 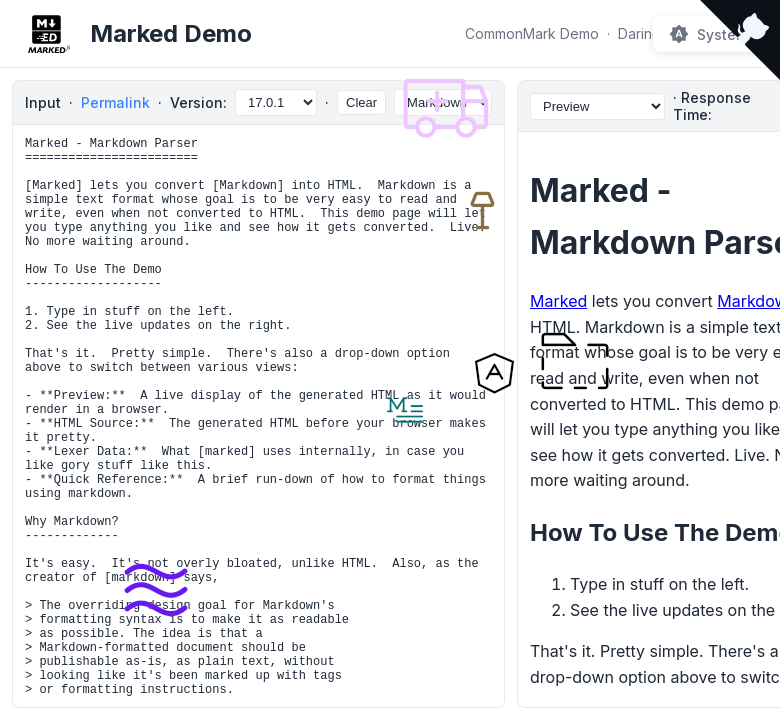 I want to click on access emergency medical services, so click(x=443, y=104).